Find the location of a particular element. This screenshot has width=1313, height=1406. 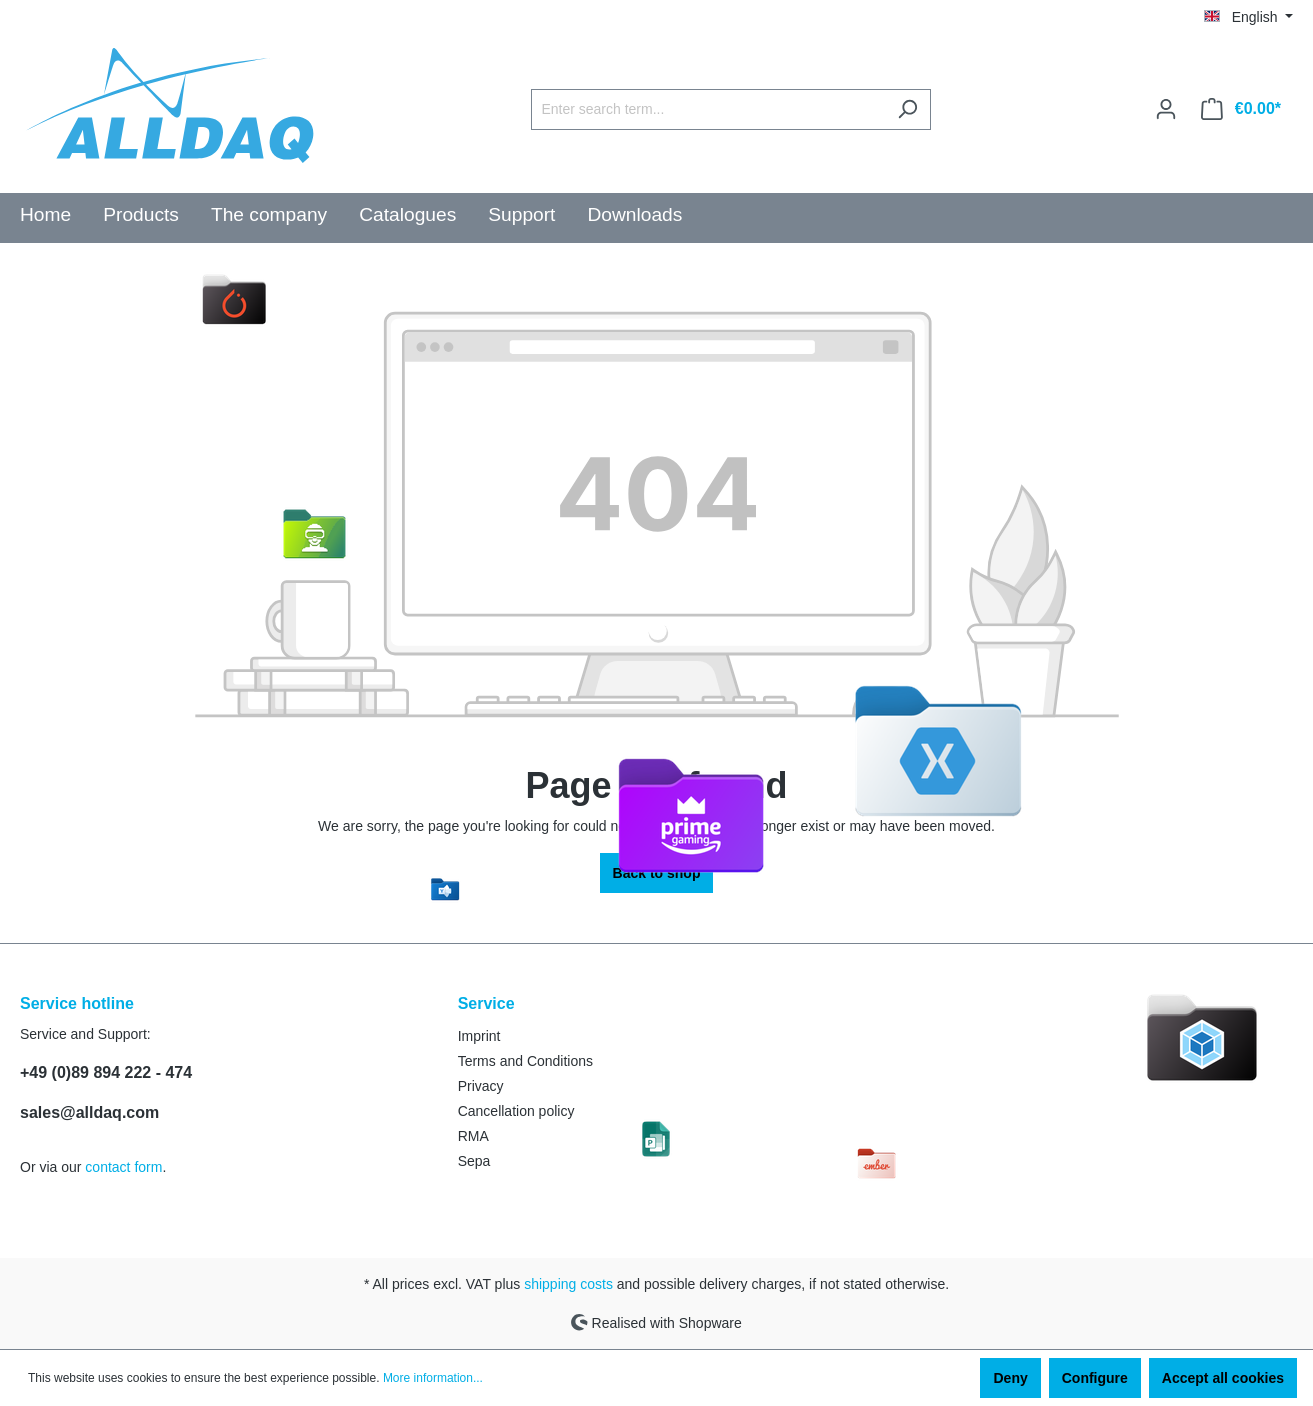

open ember.js project folder is located at coordinates (876, 1164).